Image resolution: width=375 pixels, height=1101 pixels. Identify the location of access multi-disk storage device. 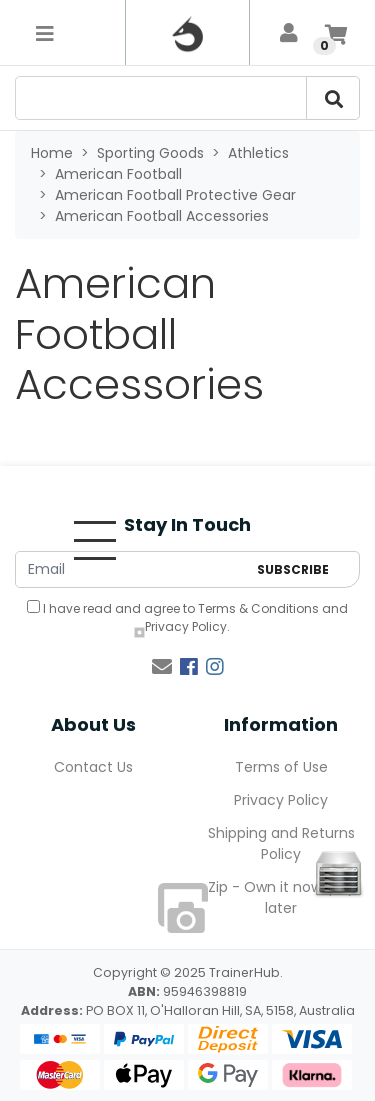
(338, 873).